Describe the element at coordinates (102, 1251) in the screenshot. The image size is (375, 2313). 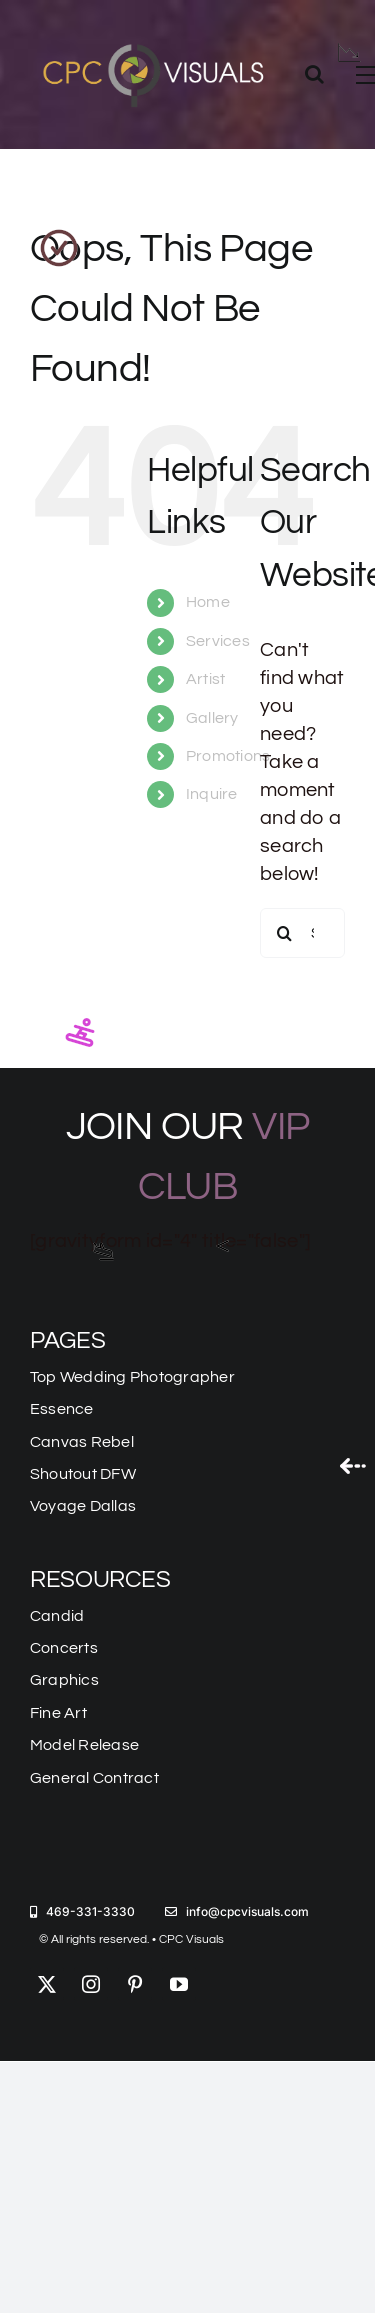
I see `indicates flight arrival or landing status` at that location.